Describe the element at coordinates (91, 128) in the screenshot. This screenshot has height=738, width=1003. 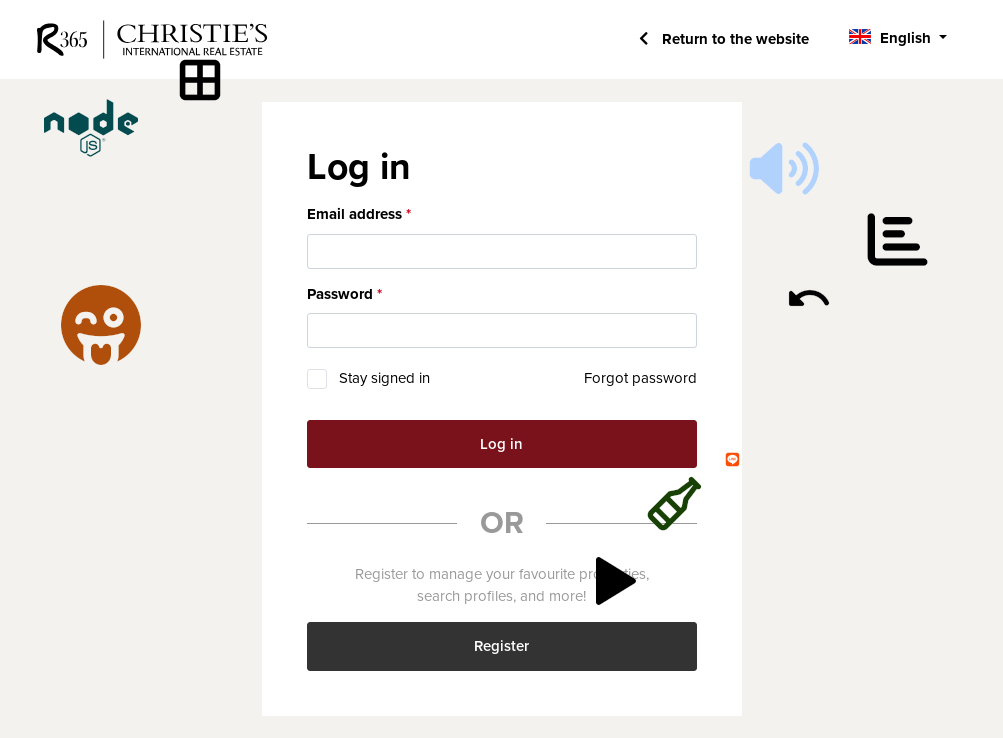
I see `node.js logo indicating a javascript runtime environment` at that location.